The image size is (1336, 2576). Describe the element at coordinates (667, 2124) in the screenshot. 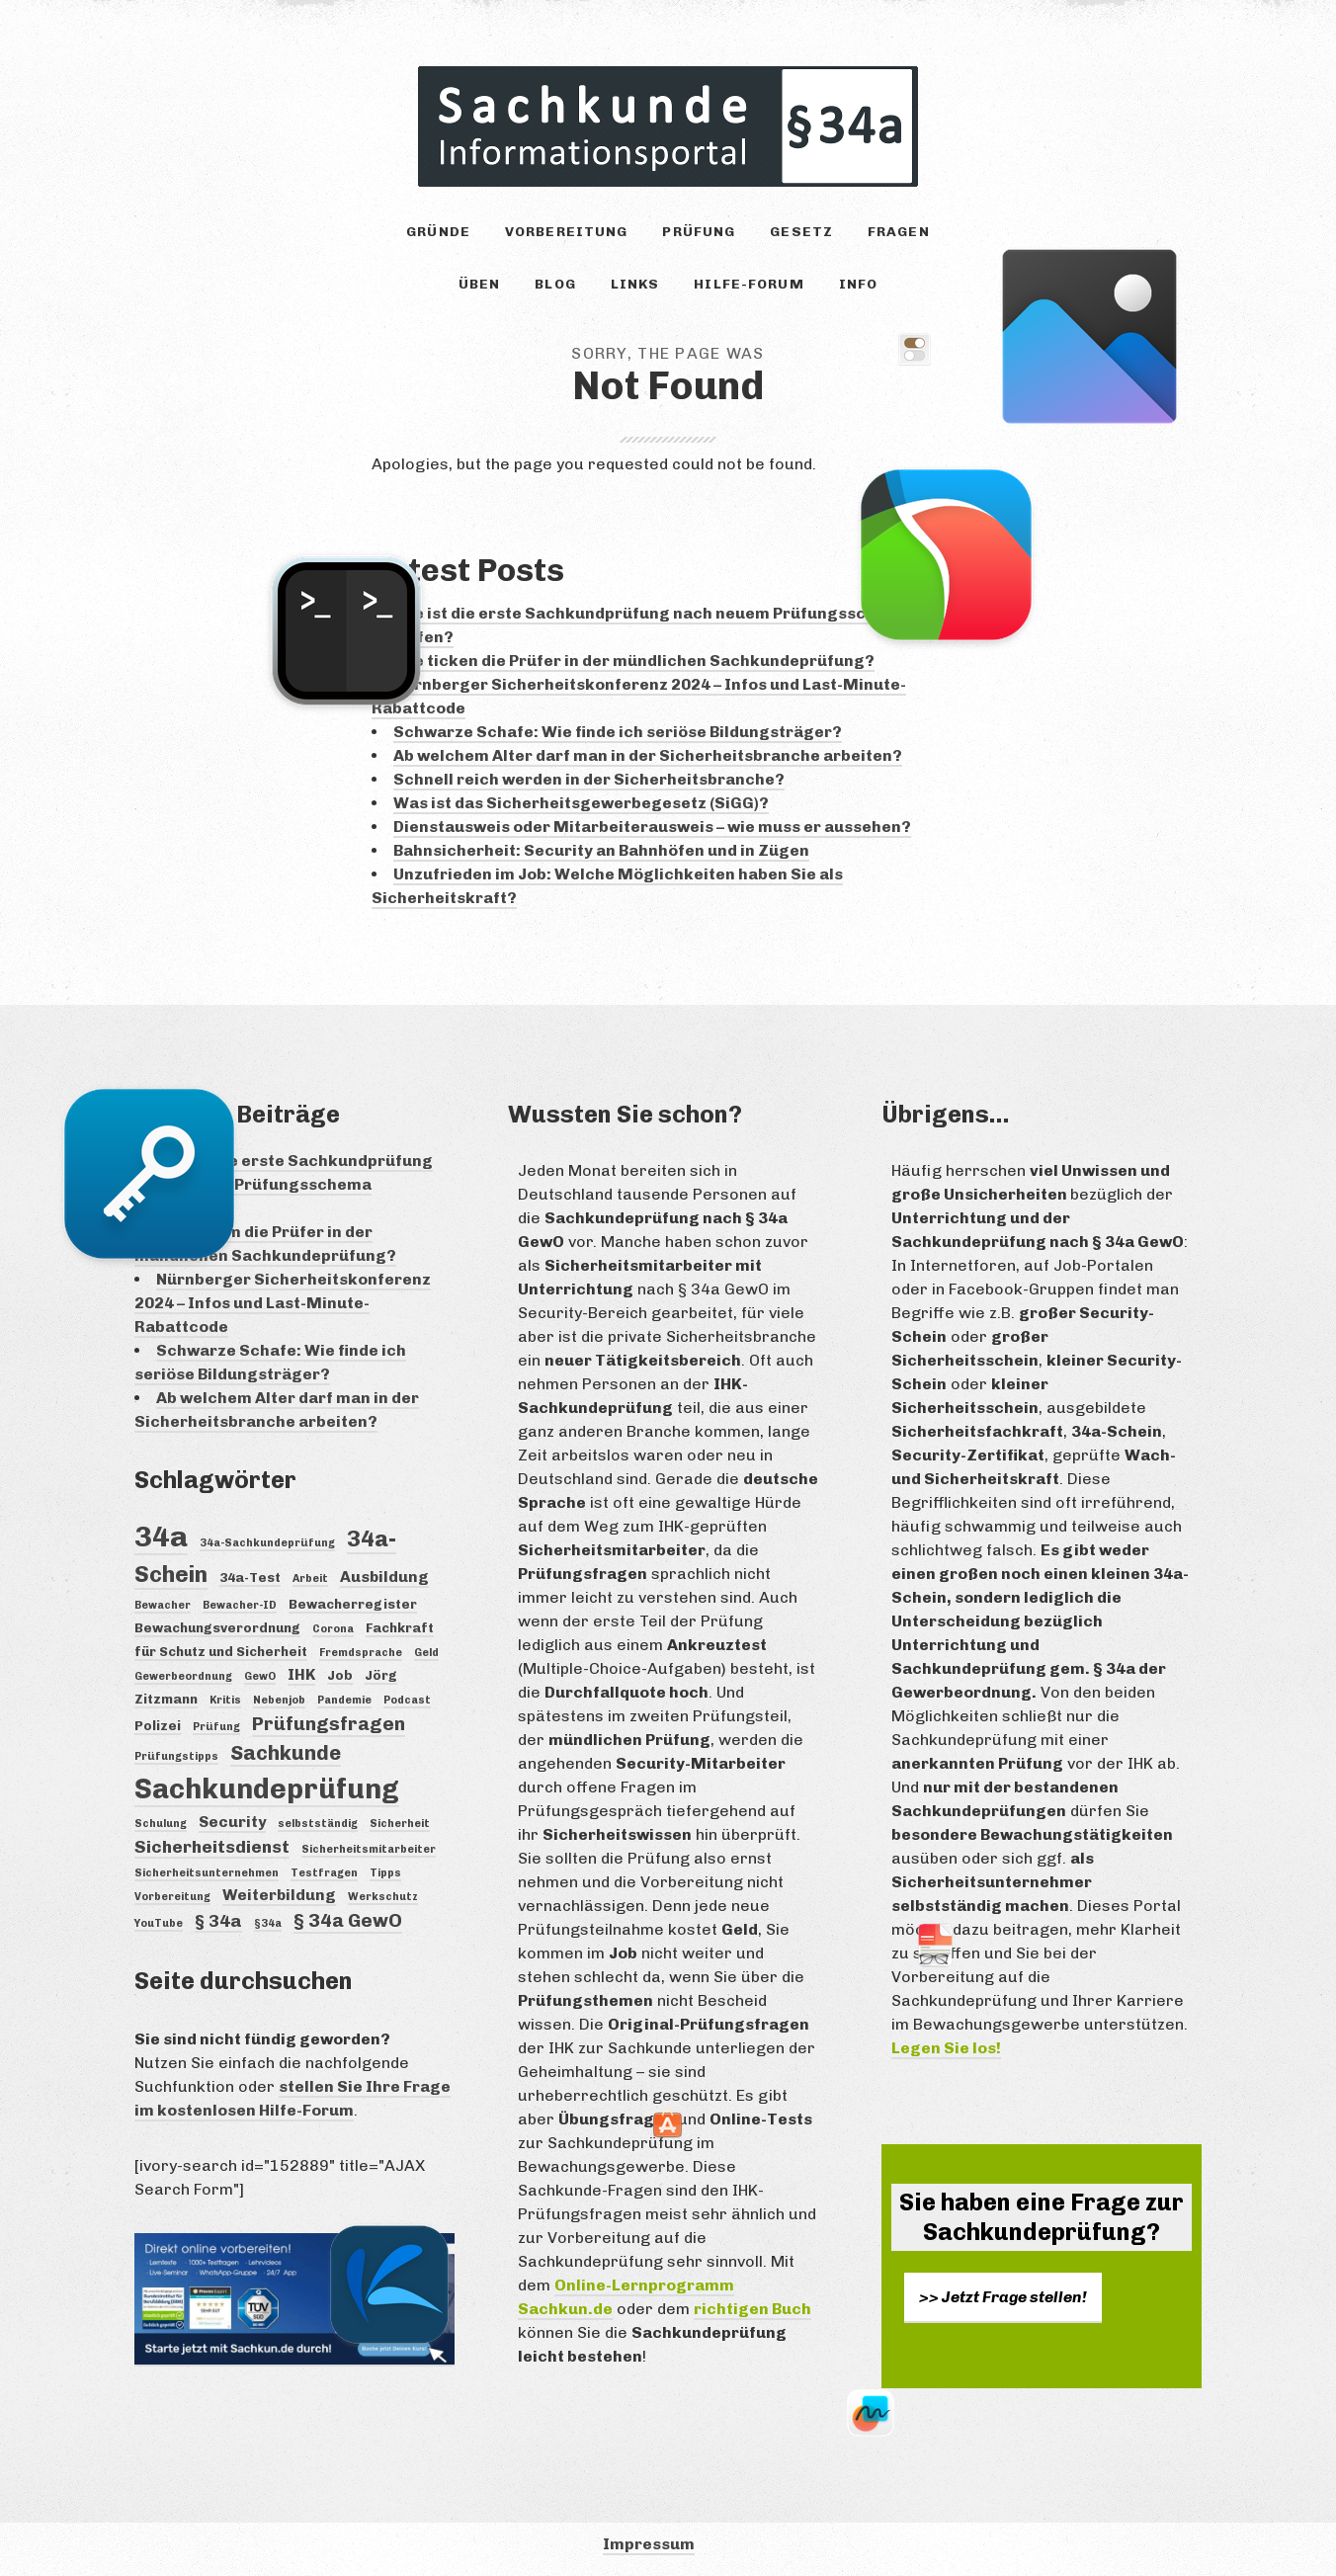

I see `open the software center to browse and install applications` at that location.